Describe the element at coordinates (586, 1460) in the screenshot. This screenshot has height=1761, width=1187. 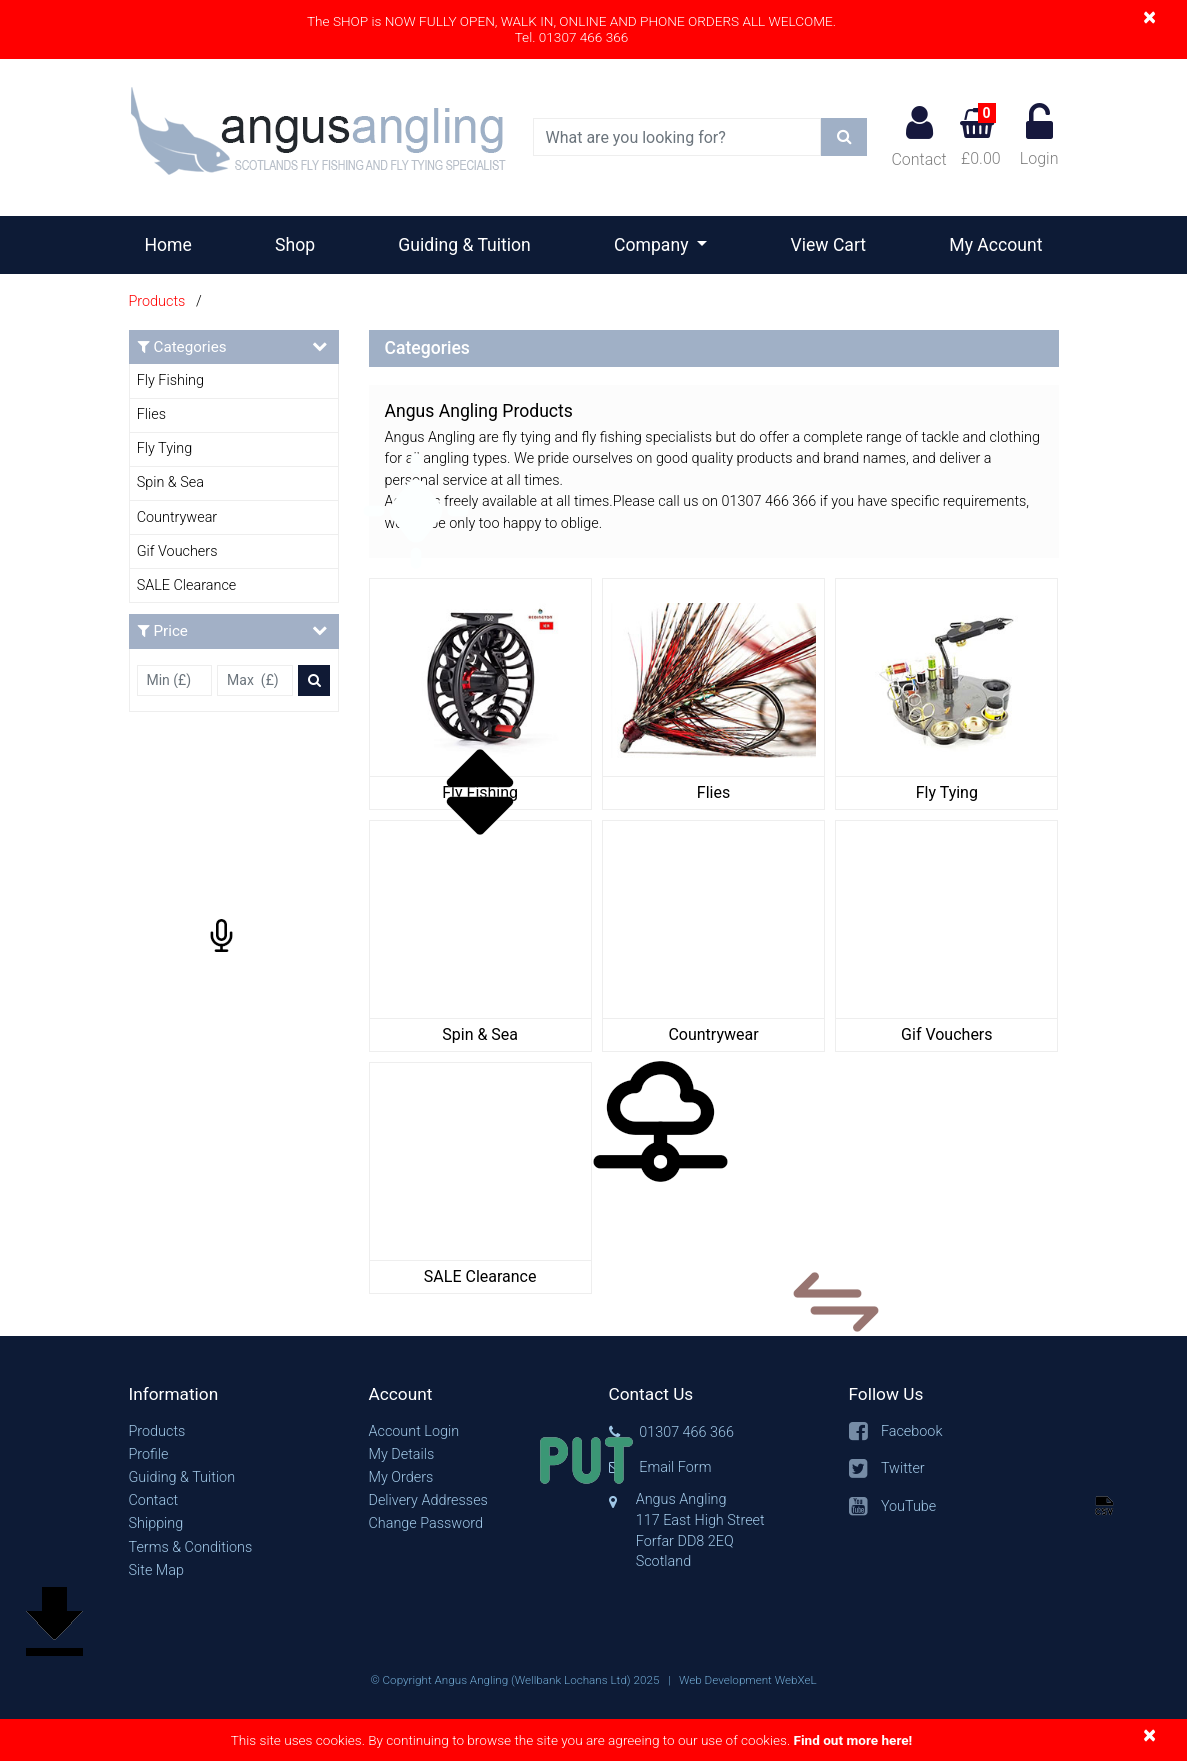
I see `indicates an HTTP PUT request method` at that location.